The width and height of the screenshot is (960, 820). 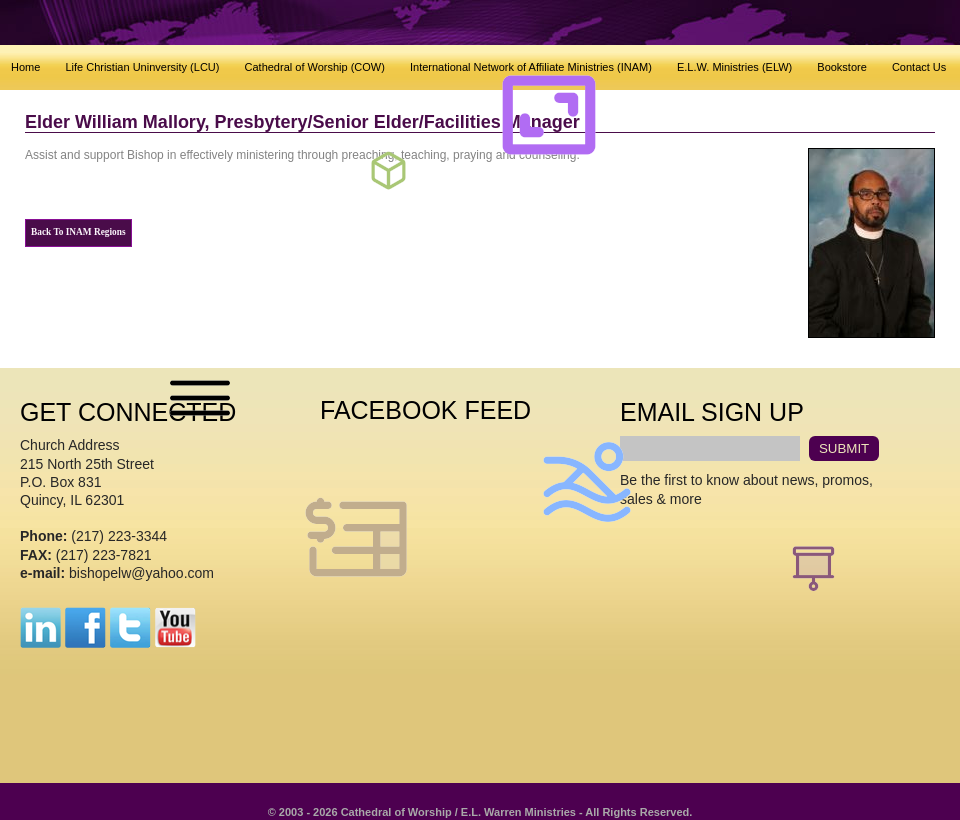 I want to click on start a presentation, so click(x=813, y=565).